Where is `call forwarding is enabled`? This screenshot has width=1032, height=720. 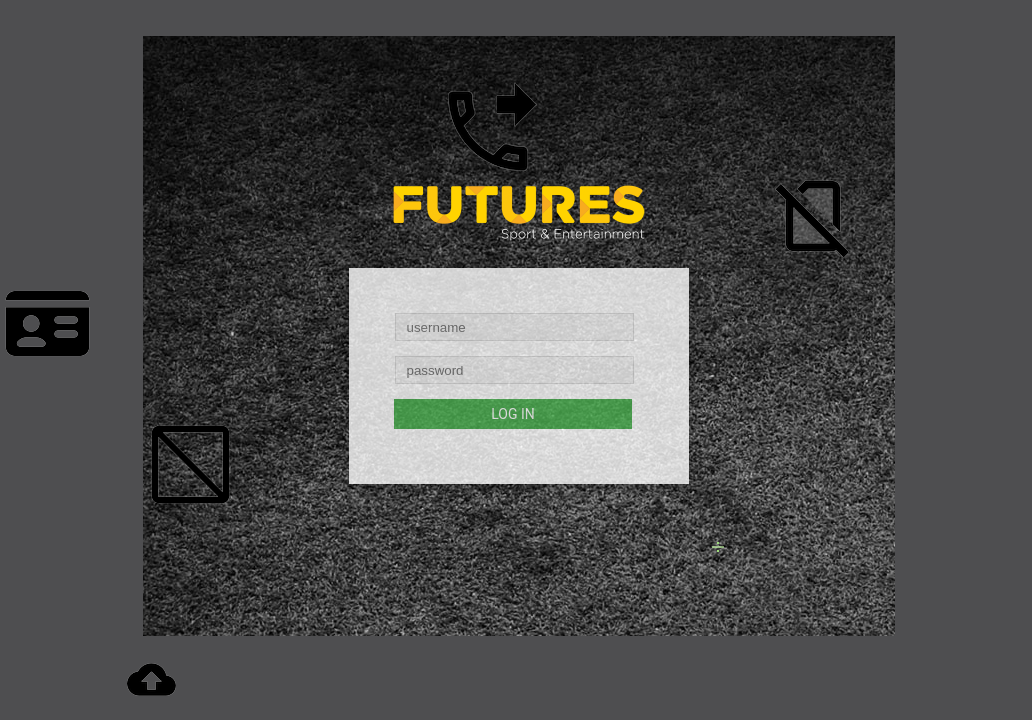
call forwarding is enabled is located at coordinates (488, 131).